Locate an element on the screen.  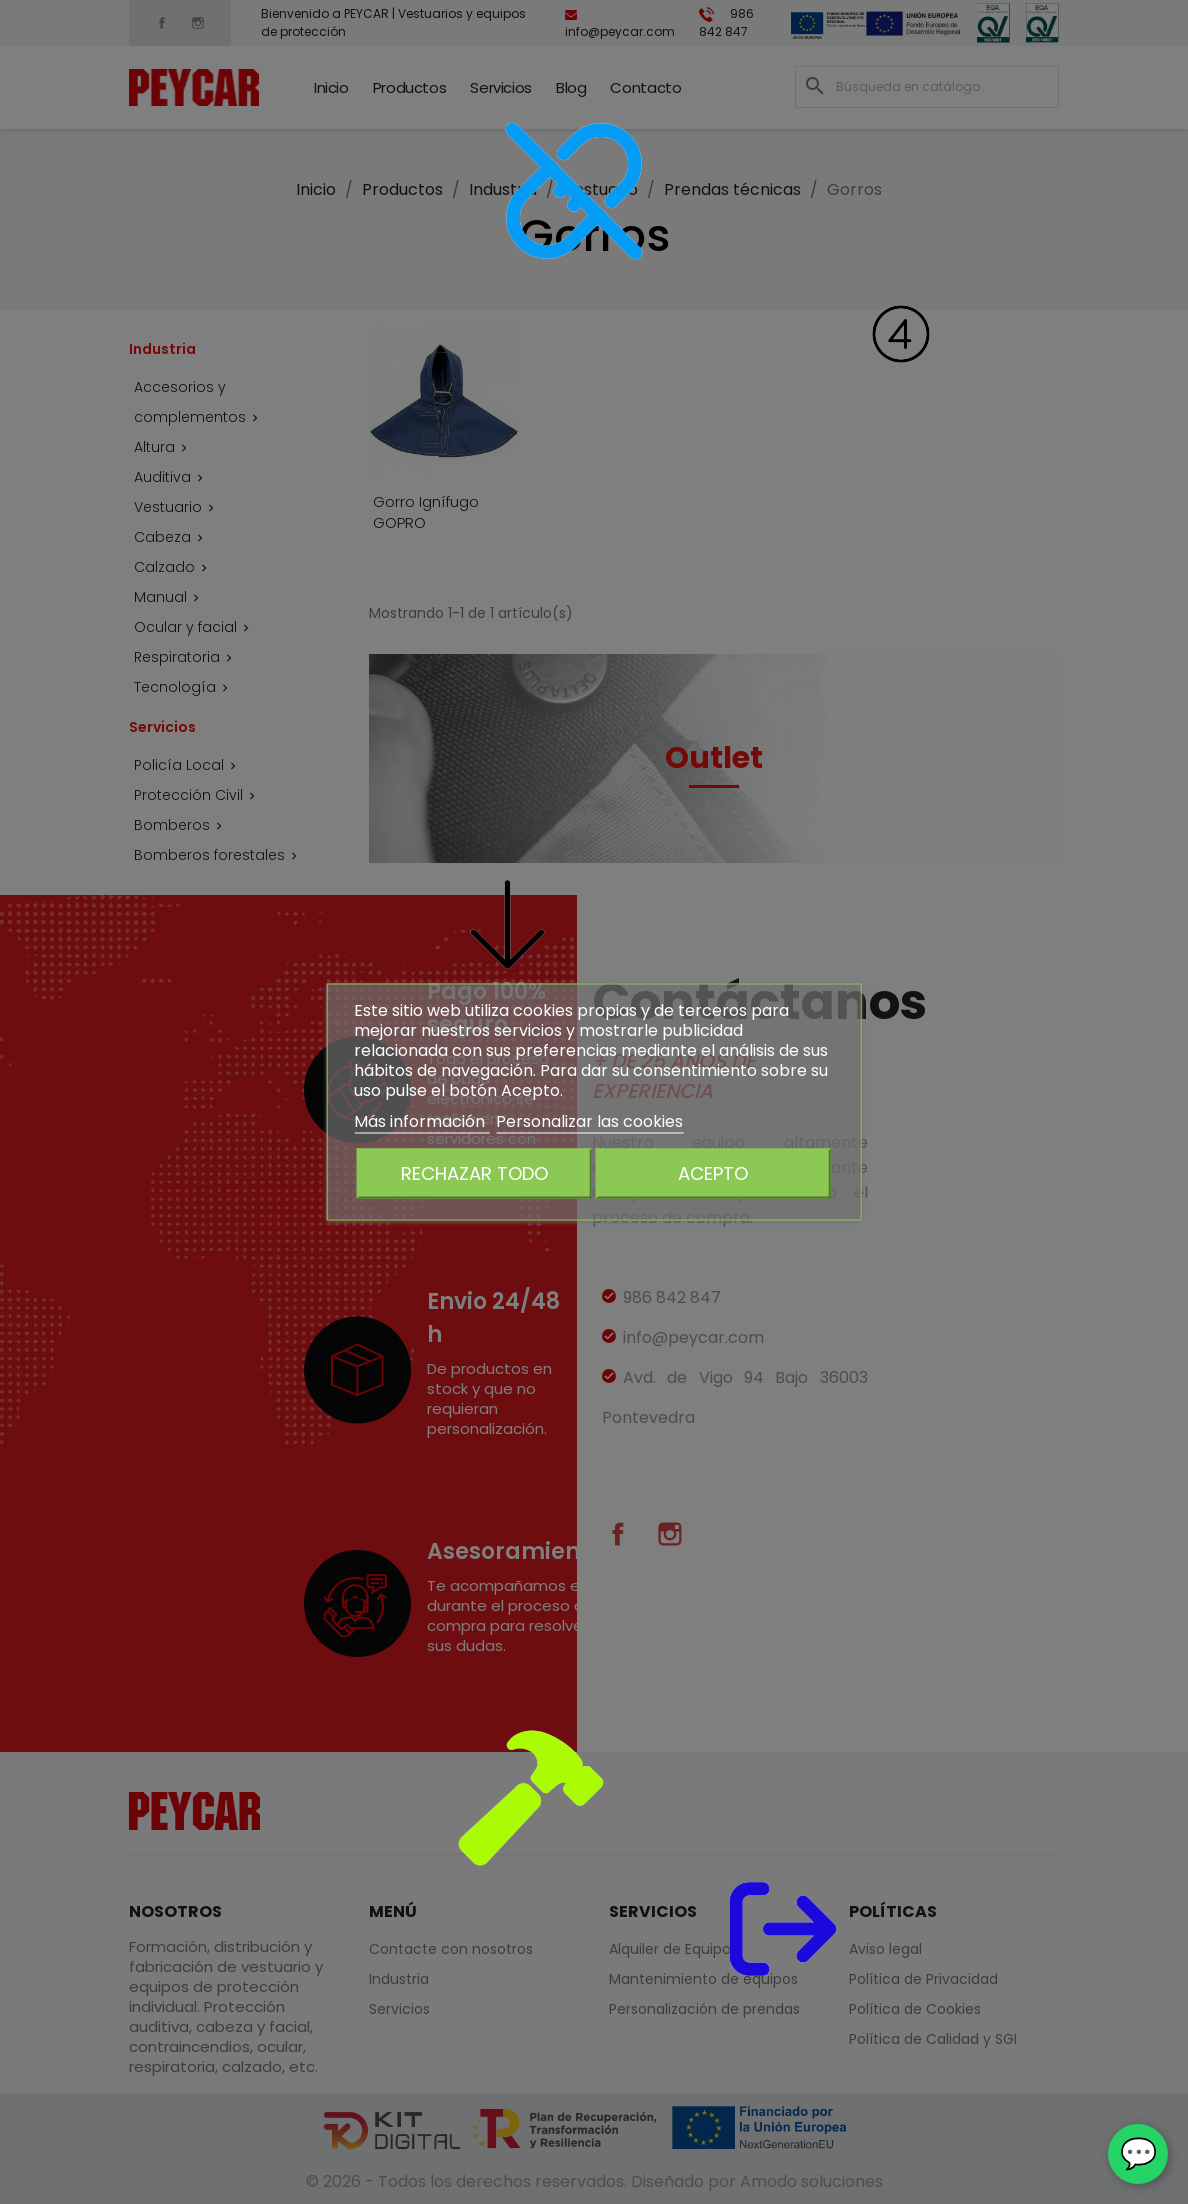
indicates step four in a multi-step process is located at coordinates (901, 334).